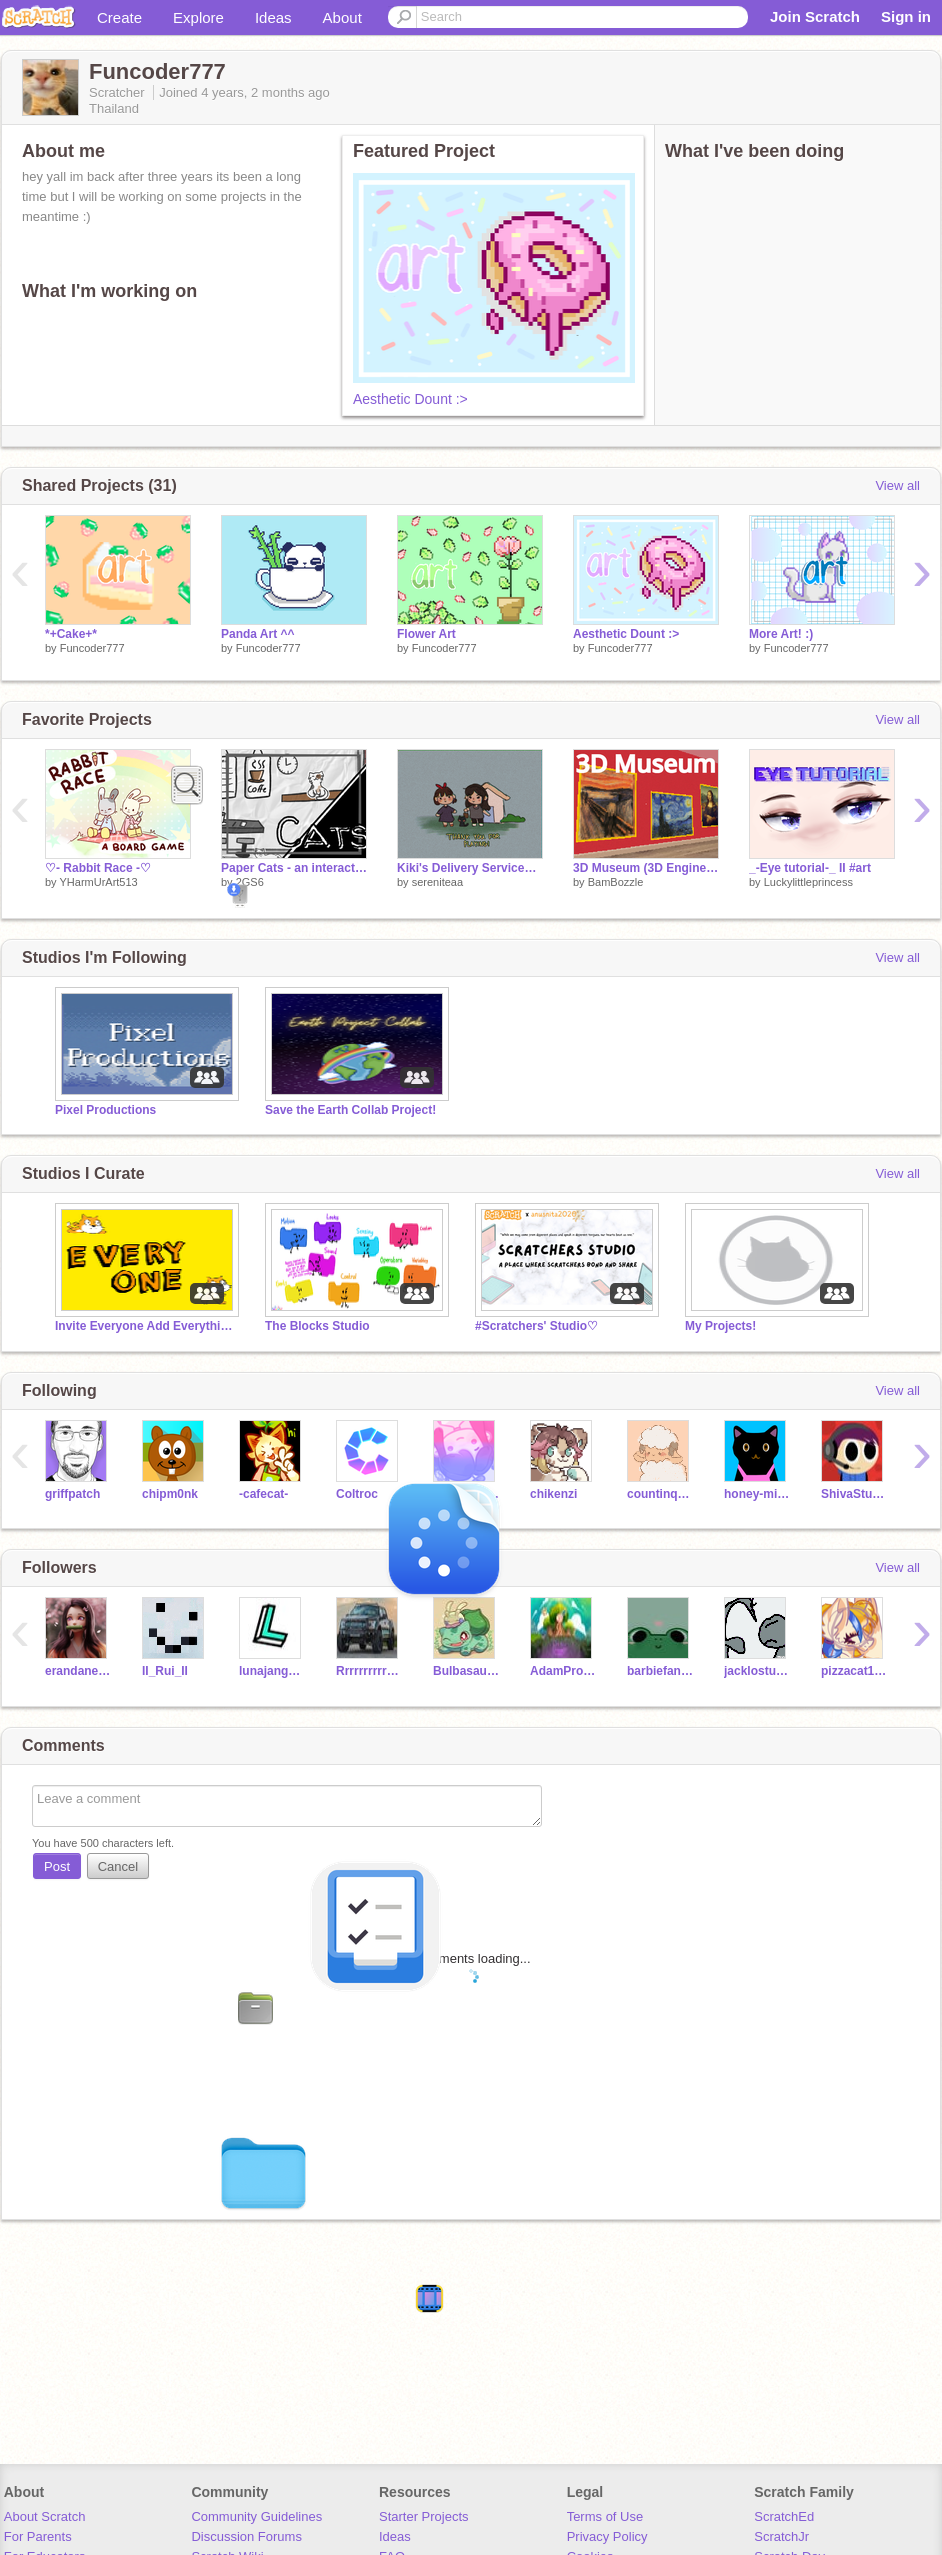 The image size is (942, 2555). I want to click on open system preferences or settings app, so click(444, 1539).